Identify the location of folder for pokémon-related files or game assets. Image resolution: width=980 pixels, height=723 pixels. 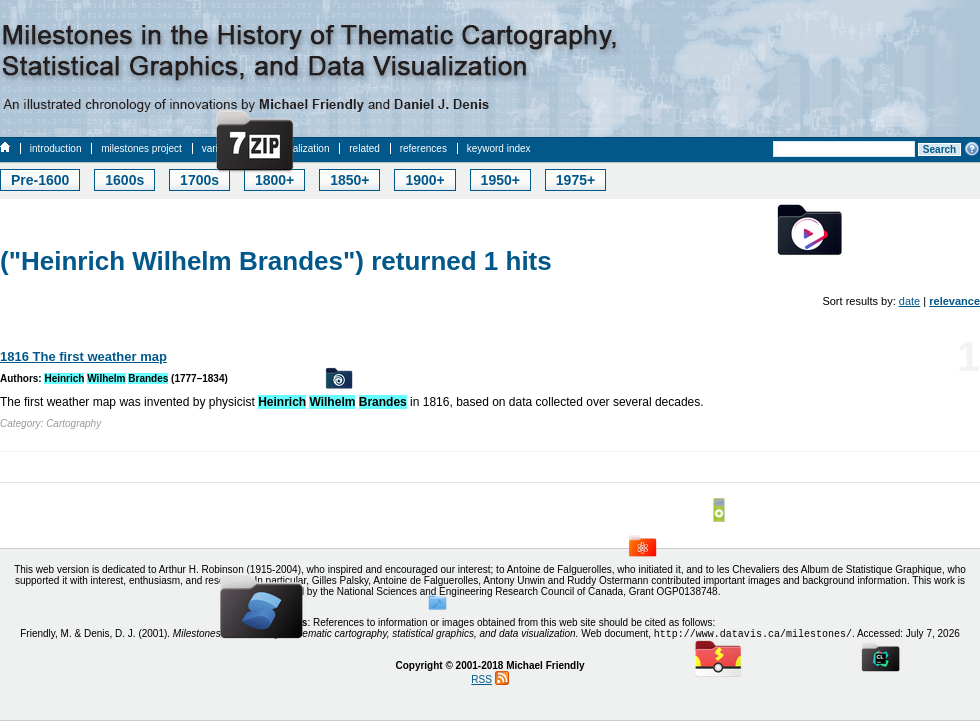
(718, 660).